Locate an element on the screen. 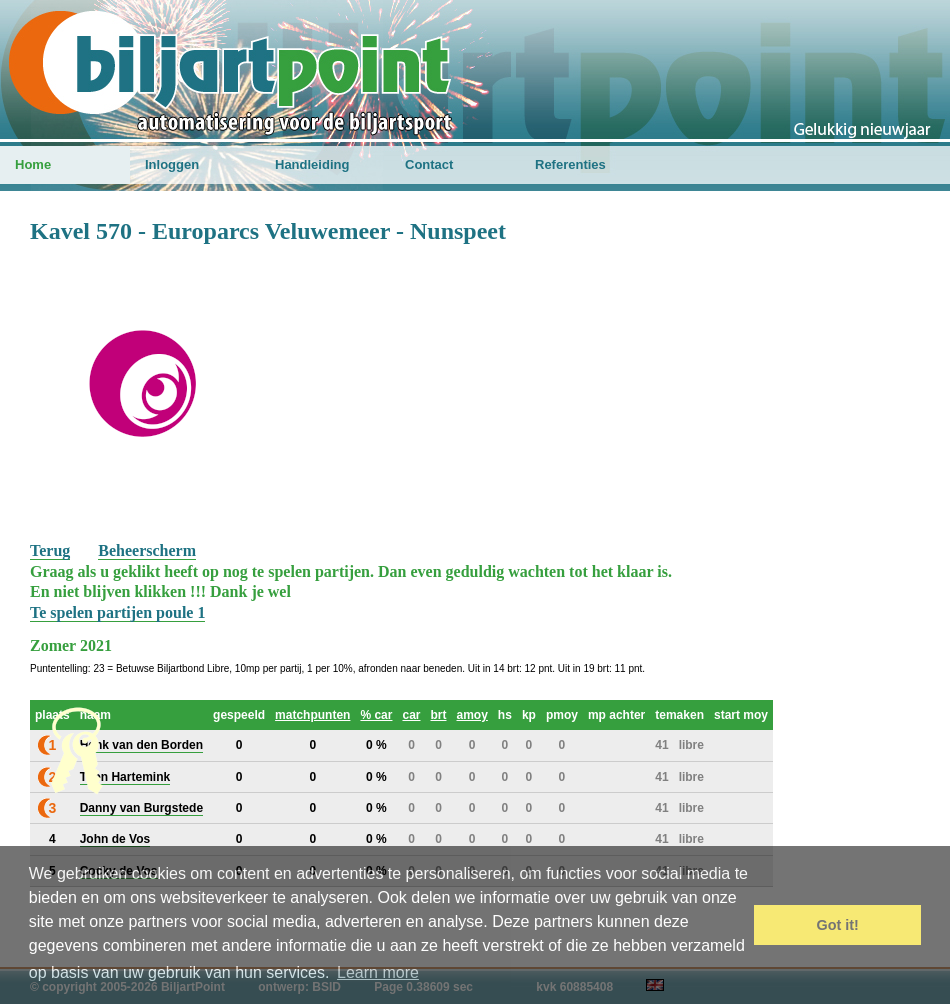  toggle visibility or show/hide content is located at coordinates (143, 384).